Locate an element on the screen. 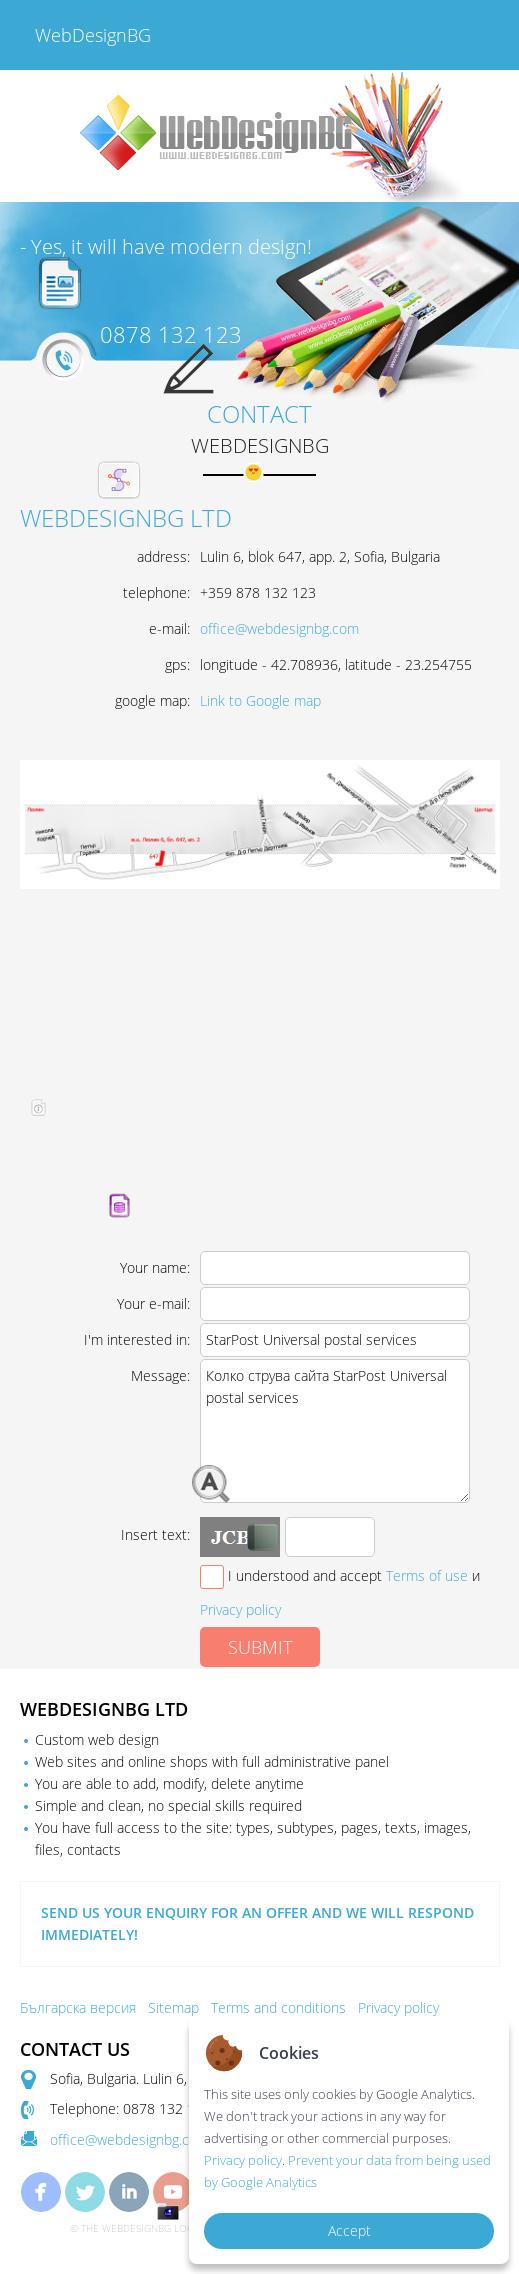  libreoffice base database template file is located at coordinates (119, 1205).